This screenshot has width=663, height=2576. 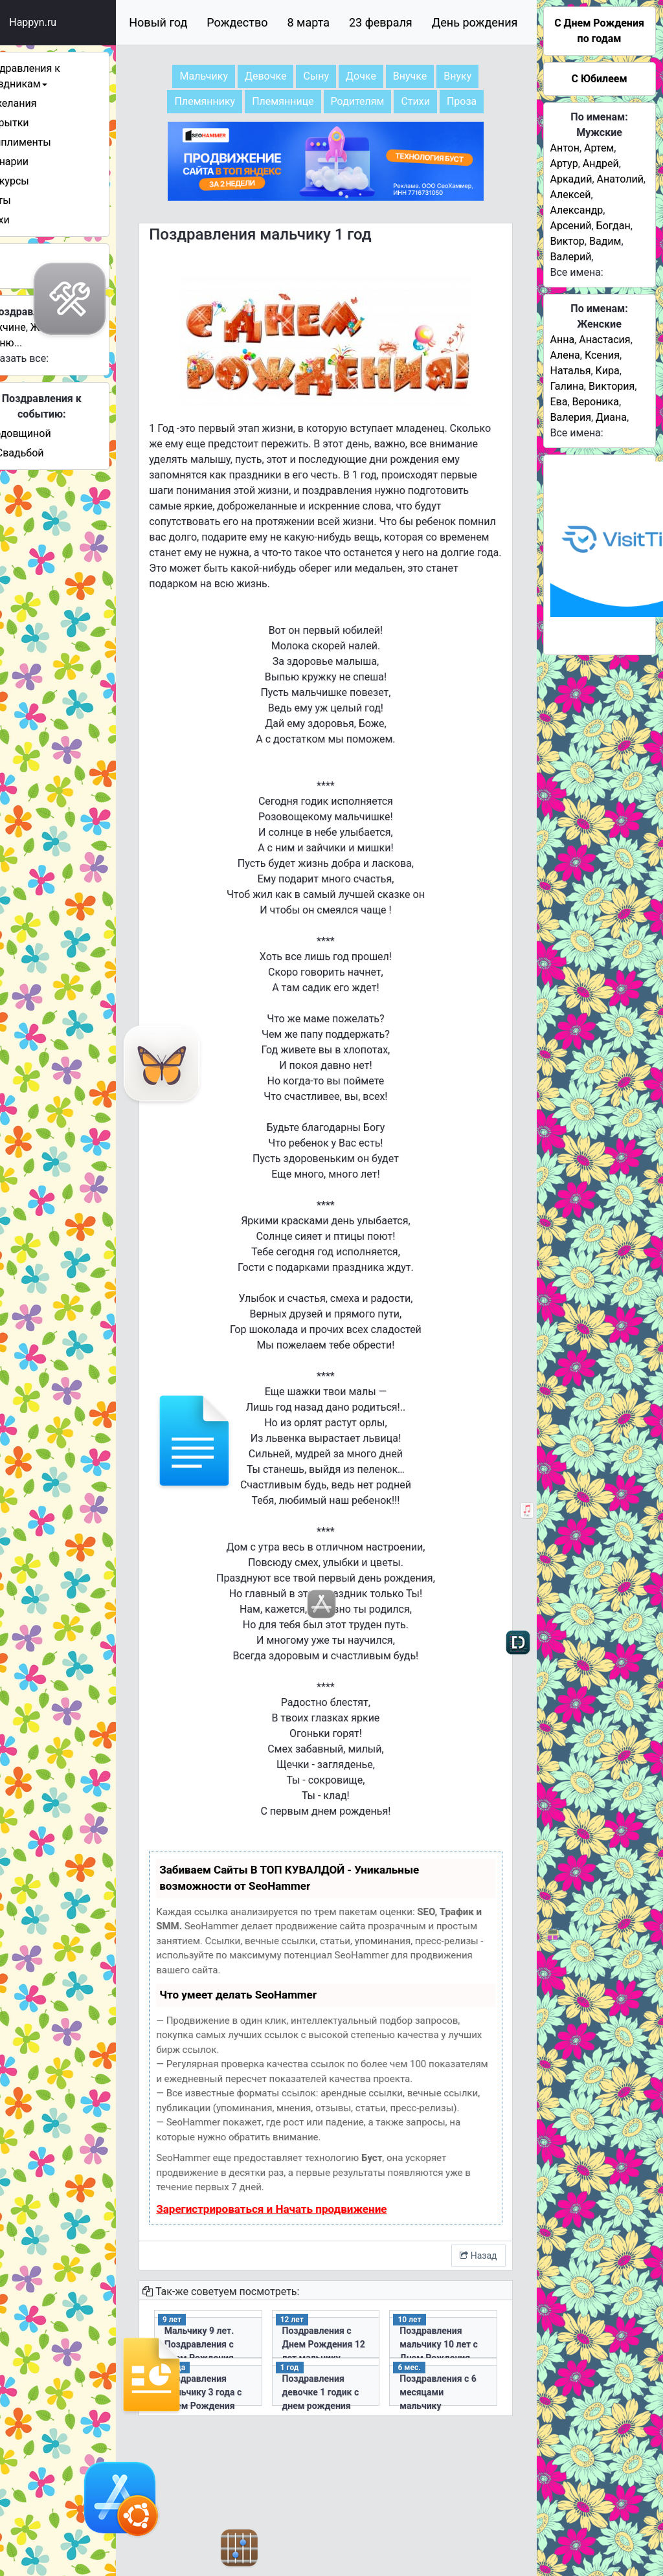 What do you see at coordinates (321, 1604) in the screenshot?
I see `open the App Store to browse and download apps` at bounding box center [321, 1604].